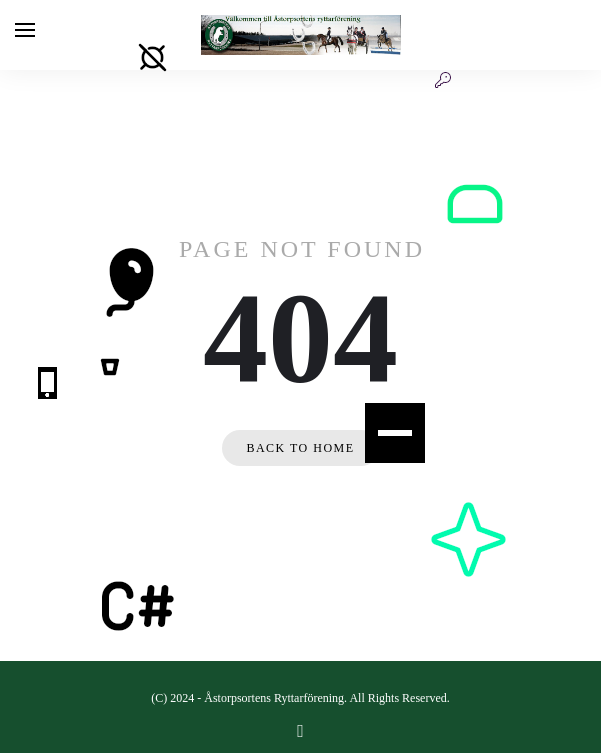 The image size is (601, 753). I want to click on open Bitbucket repository, so click(110, 367).